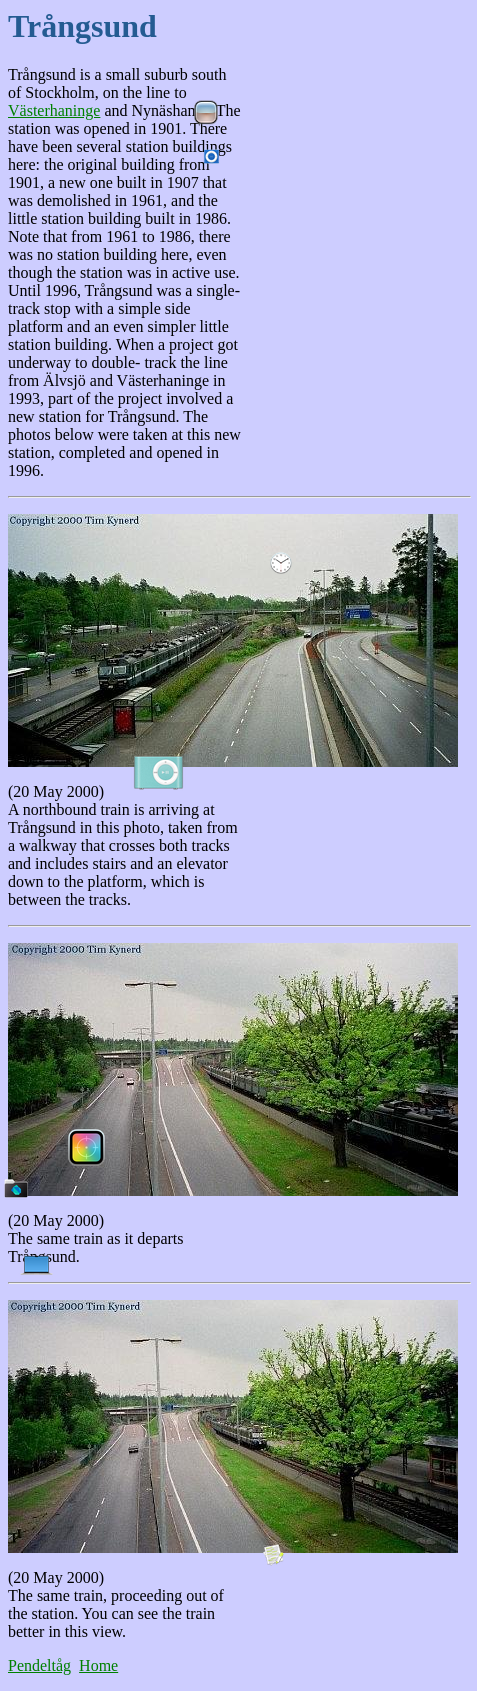 Image resolution: width=477 pixels, height=1691 pixels. Describe the element at coordinates (206, 114) in the screenshot. I see `access background textures and materials library` at that location.